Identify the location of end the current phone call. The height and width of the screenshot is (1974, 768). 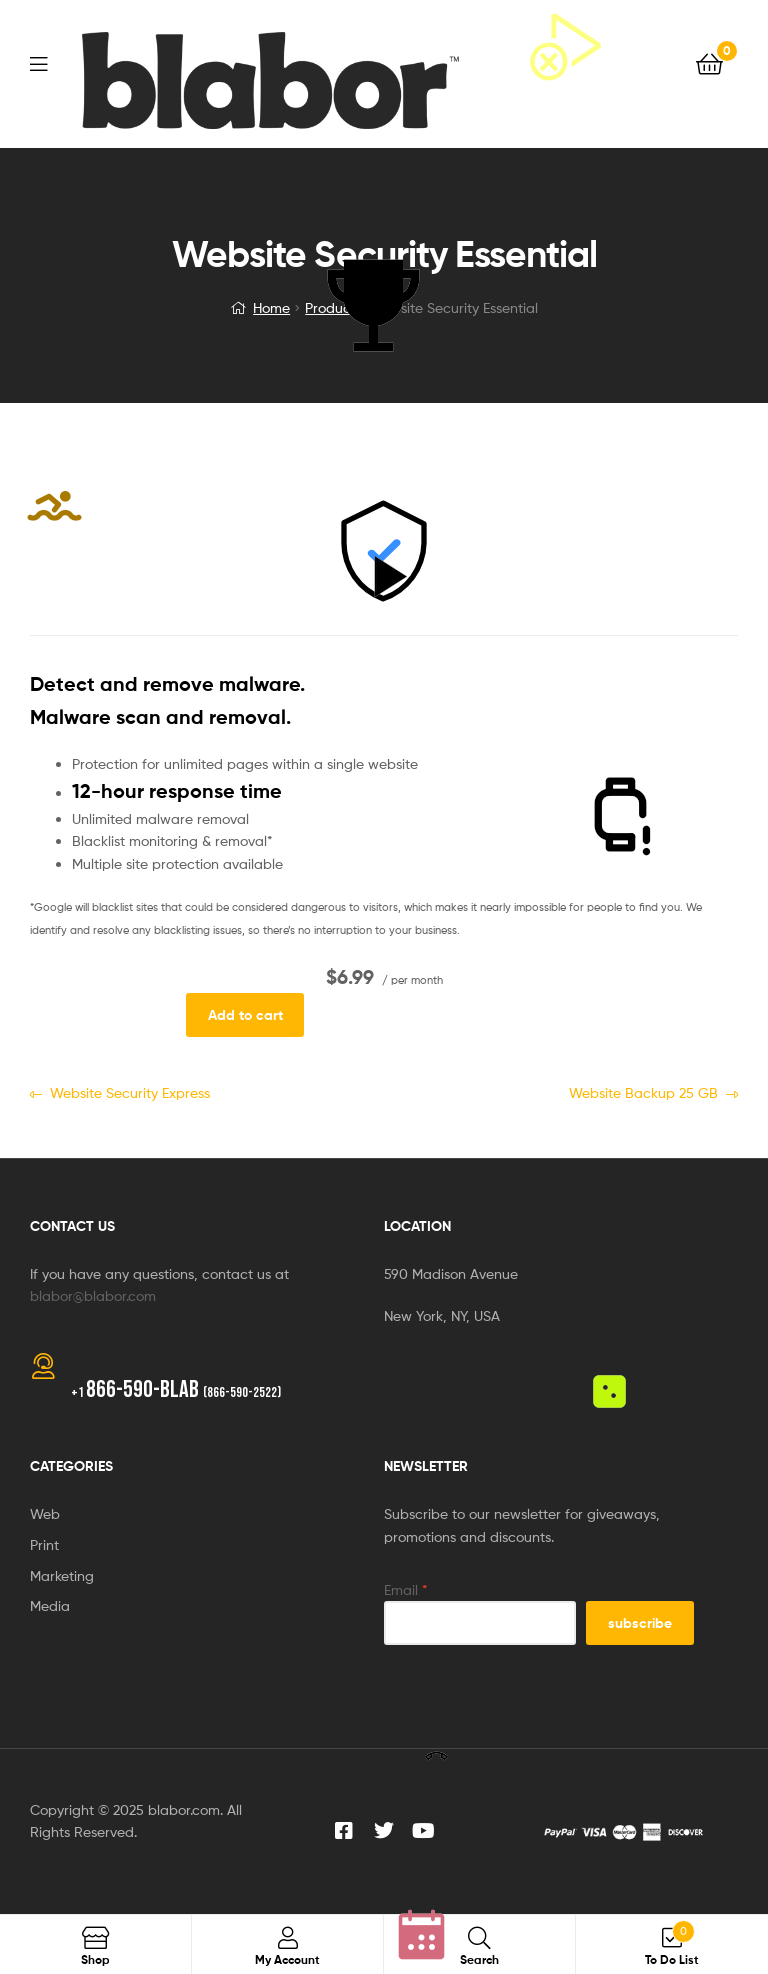
(436, 1756).